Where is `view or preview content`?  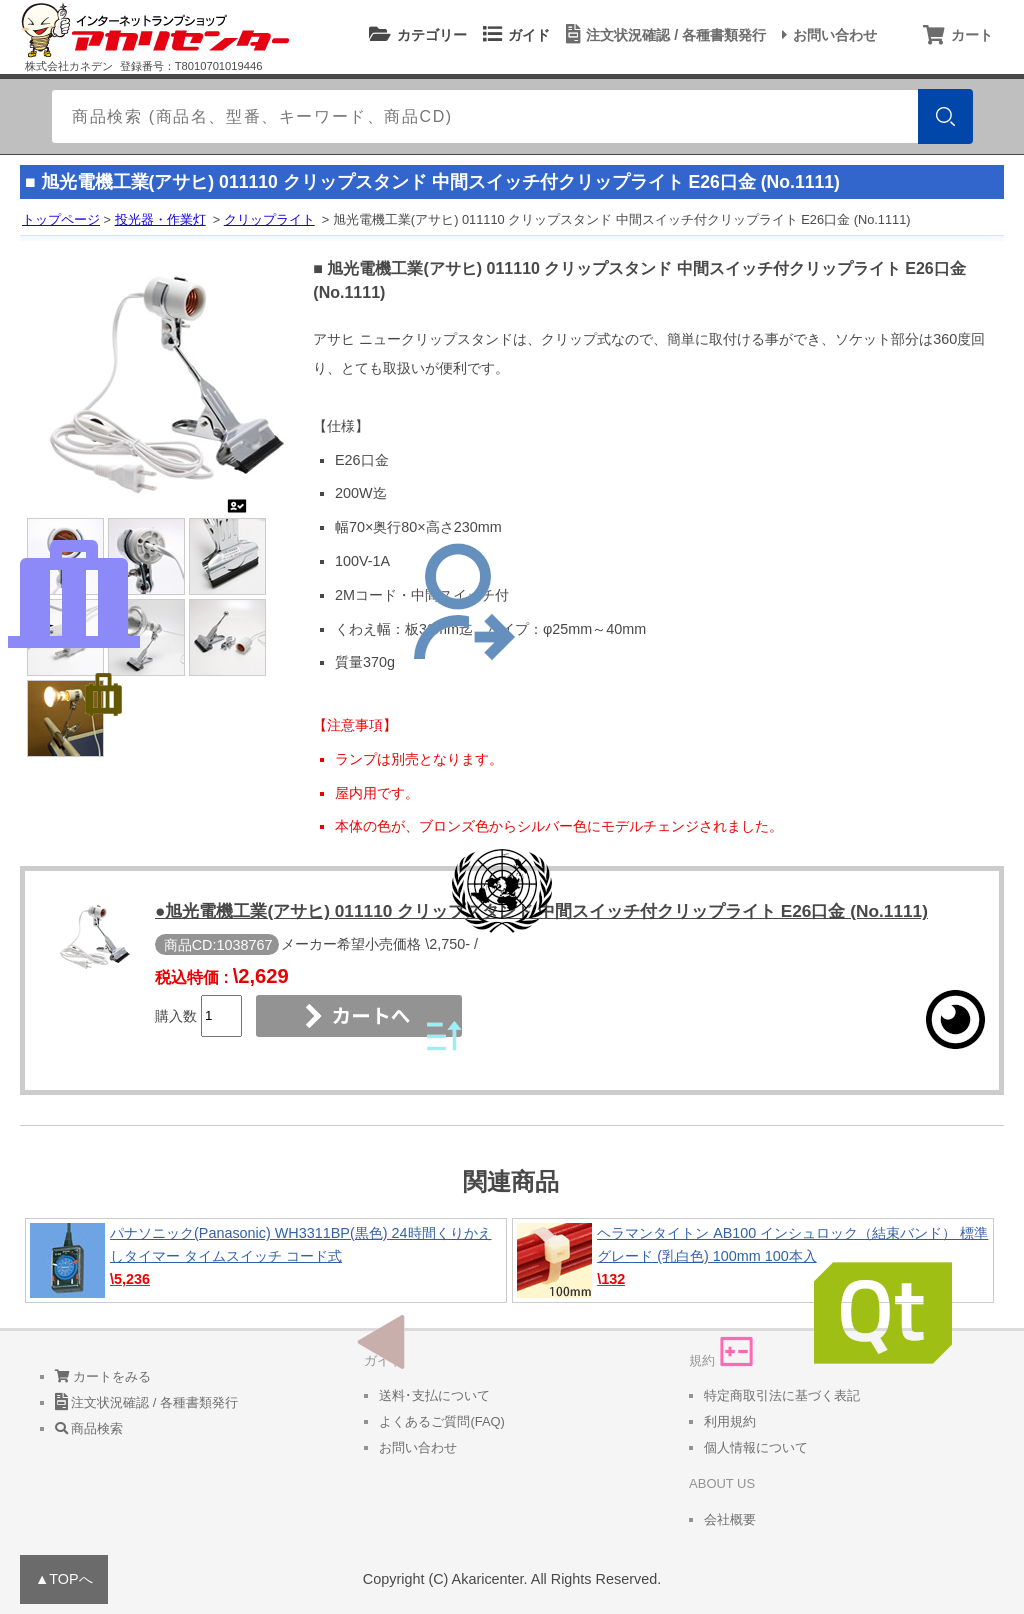 view or preview content is located at coordinates (955, 1019).